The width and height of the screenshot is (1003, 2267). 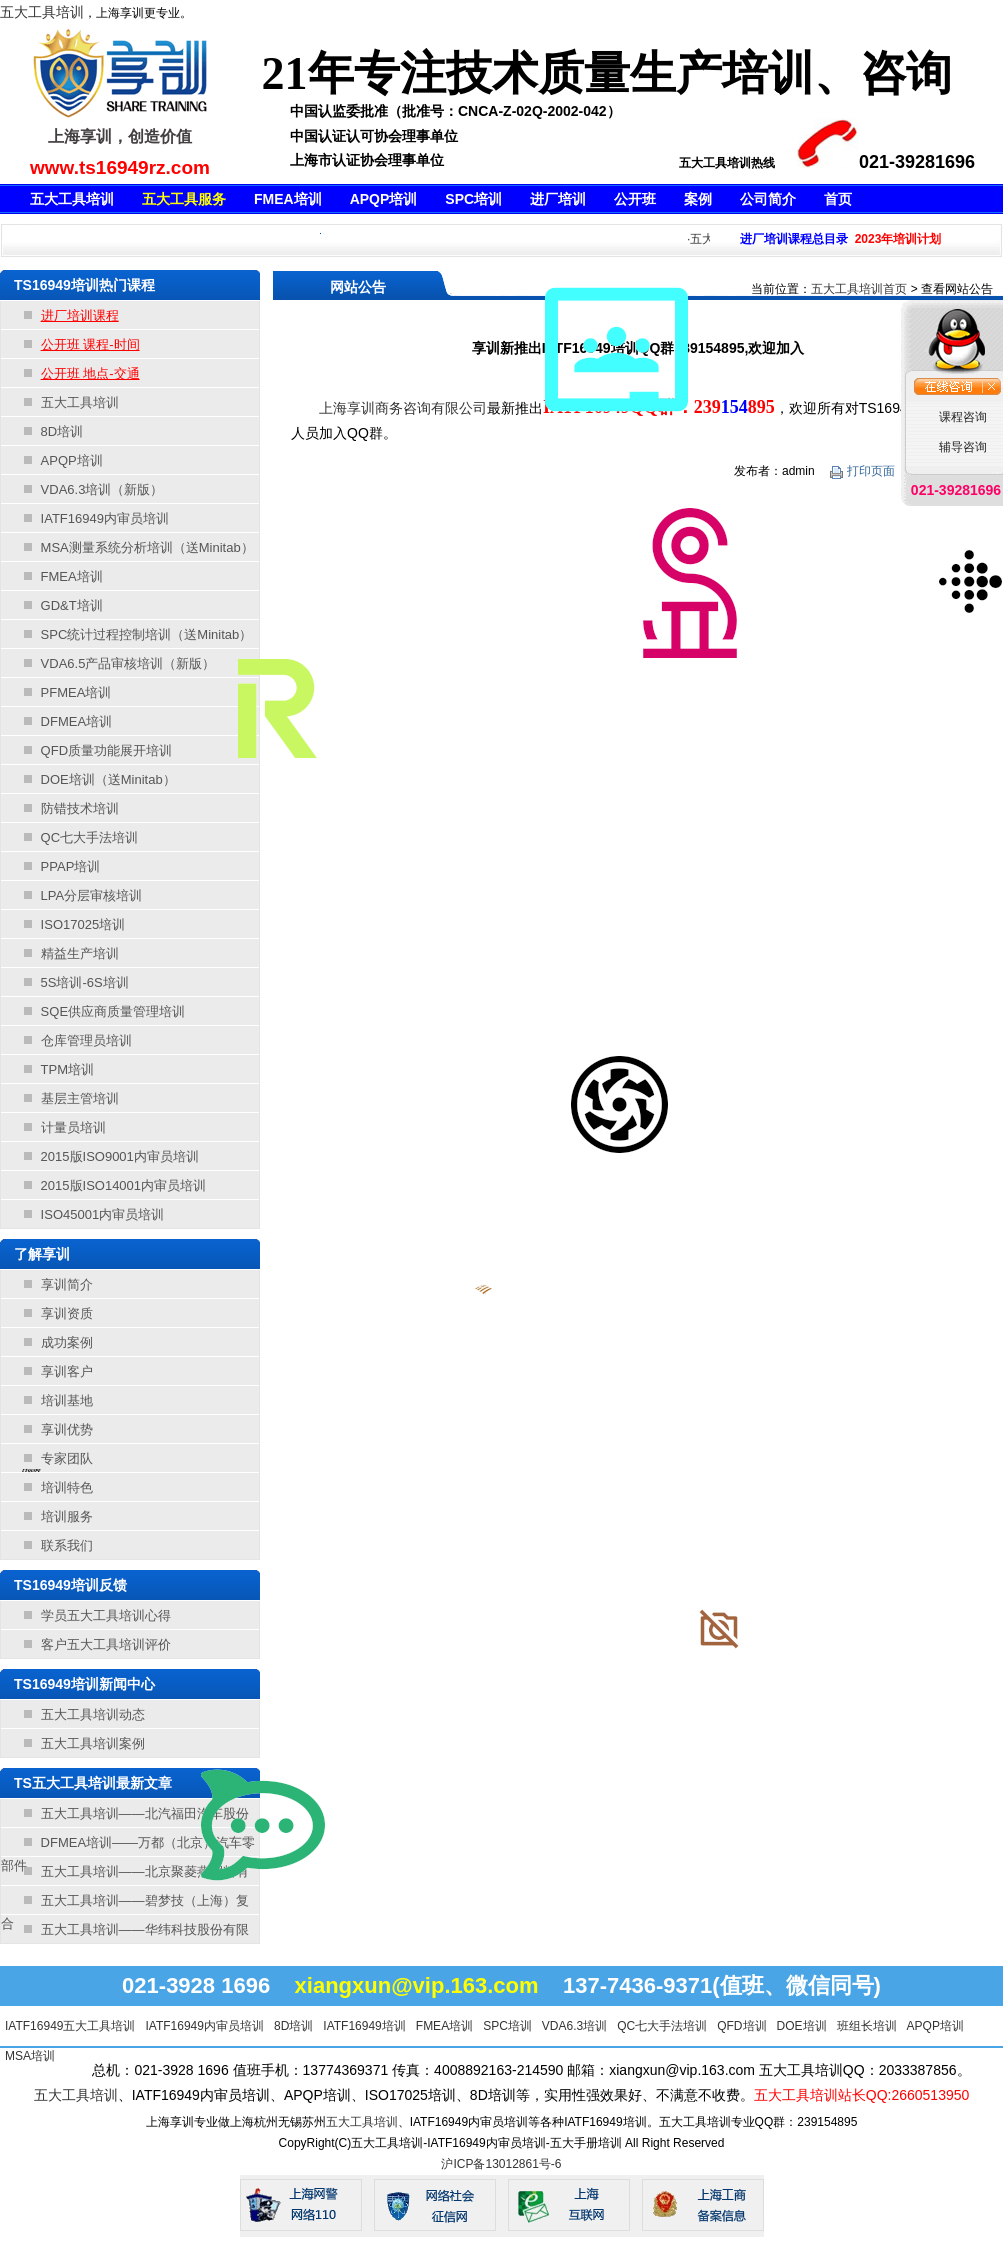 What do you see at coordinates (970, 581) in the screenshot?
I see `open the Fitbit app` at bounding box center [970, 581].